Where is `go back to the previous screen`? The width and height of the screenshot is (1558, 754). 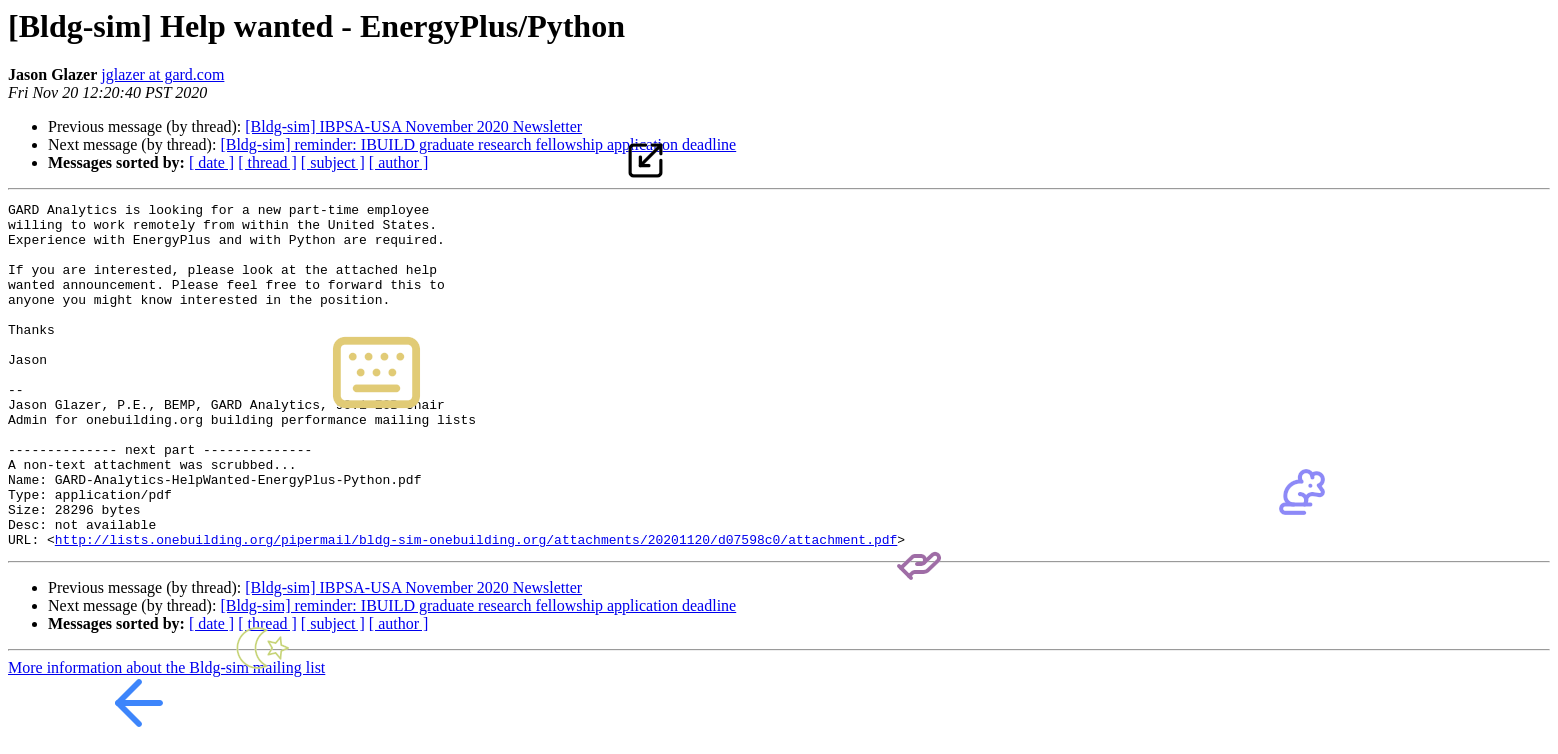
go back to the previous screen is located at coordinates (139, 703).